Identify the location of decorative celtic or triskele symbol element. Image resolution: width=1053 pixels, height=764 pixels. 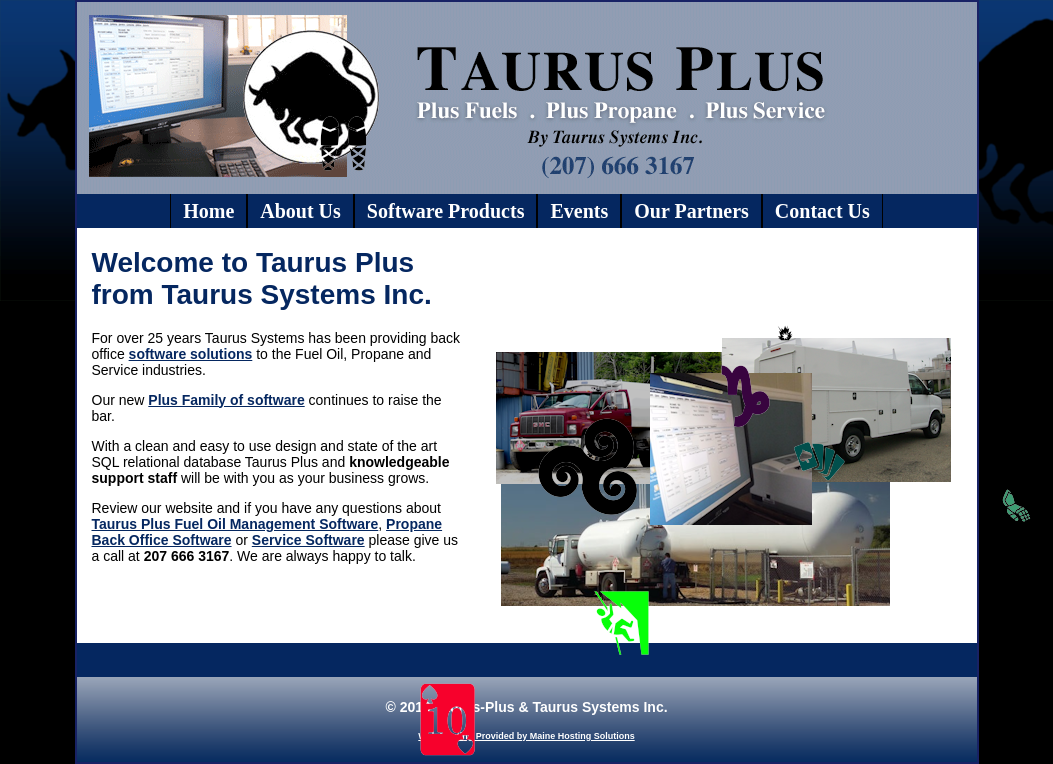
(588, 467).